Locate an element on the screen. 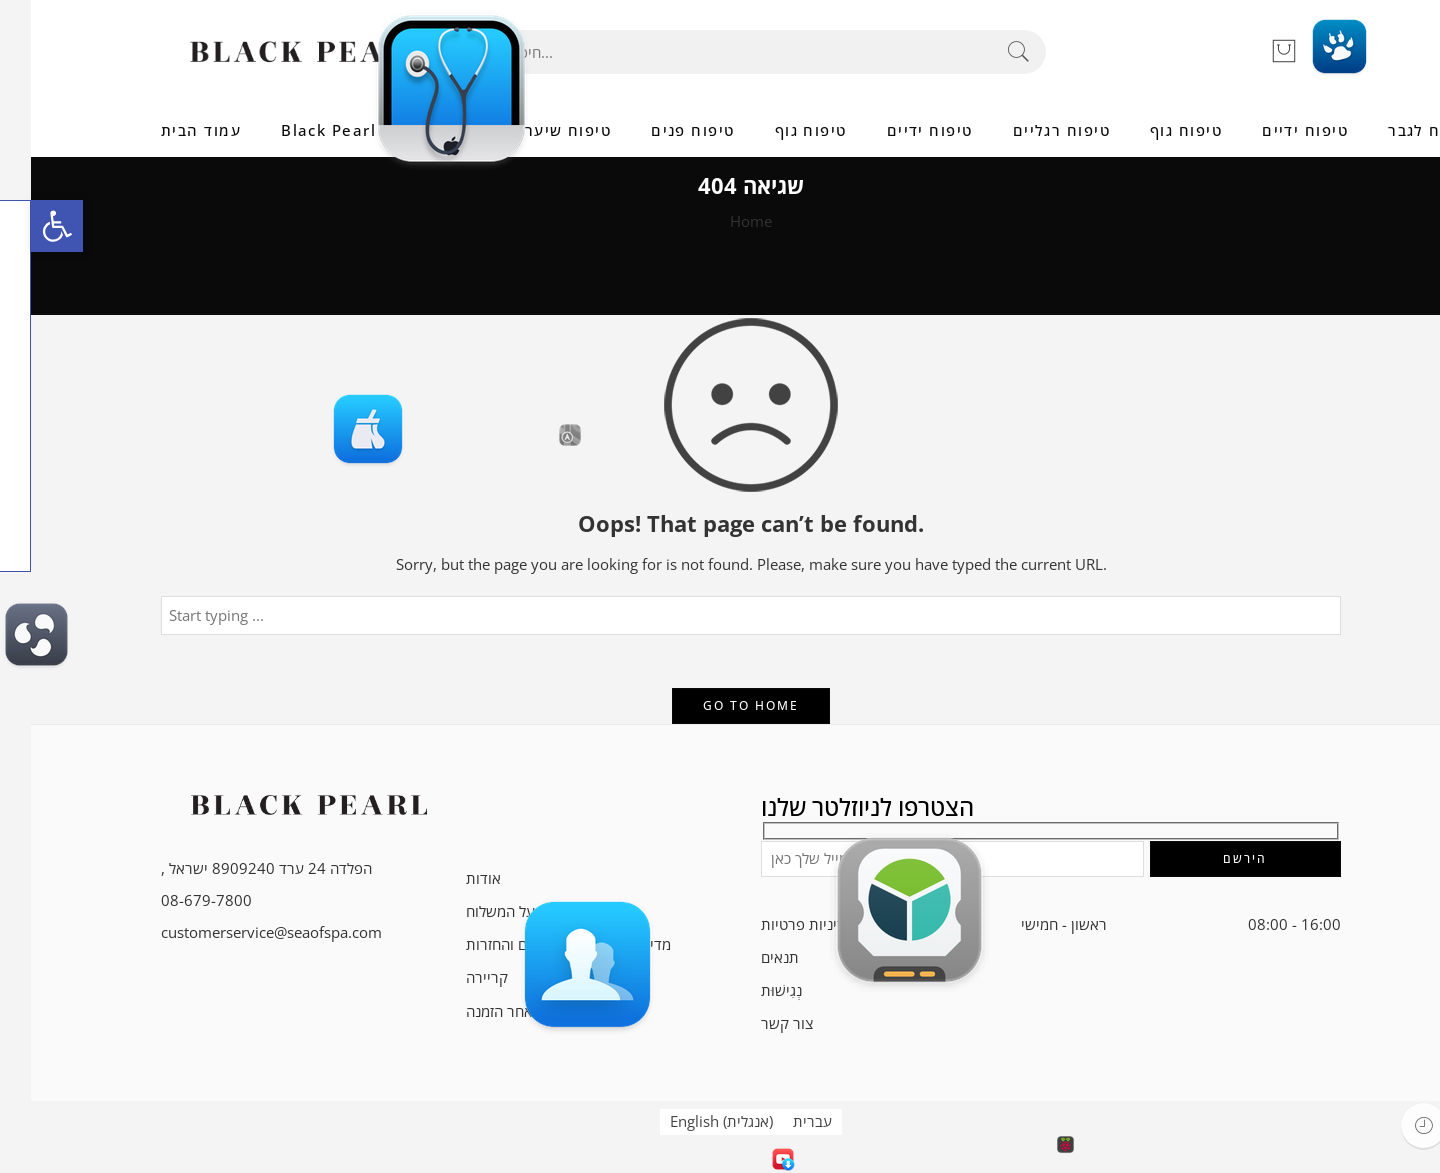  launch ubuntu budgie desktop application is located at coordinates (36, 634).